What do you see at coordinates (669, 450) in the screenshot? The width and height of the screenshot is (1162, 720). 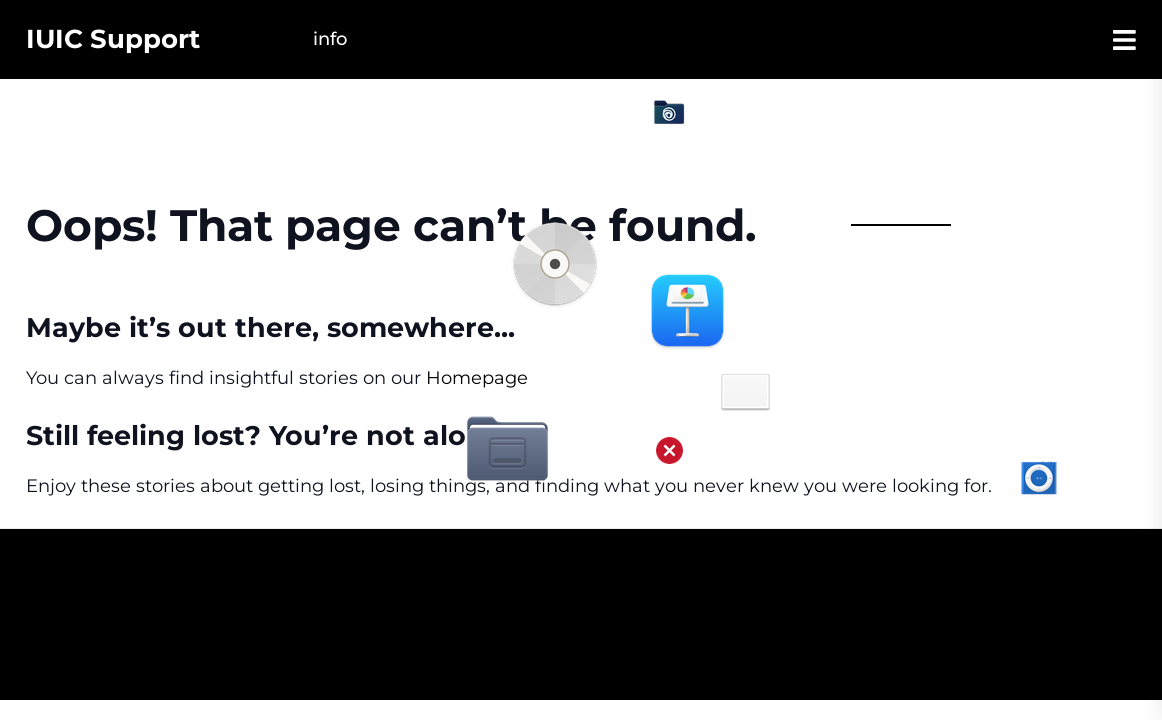 I see `close the current dialog or modal window` at bounding box center [669, 450].